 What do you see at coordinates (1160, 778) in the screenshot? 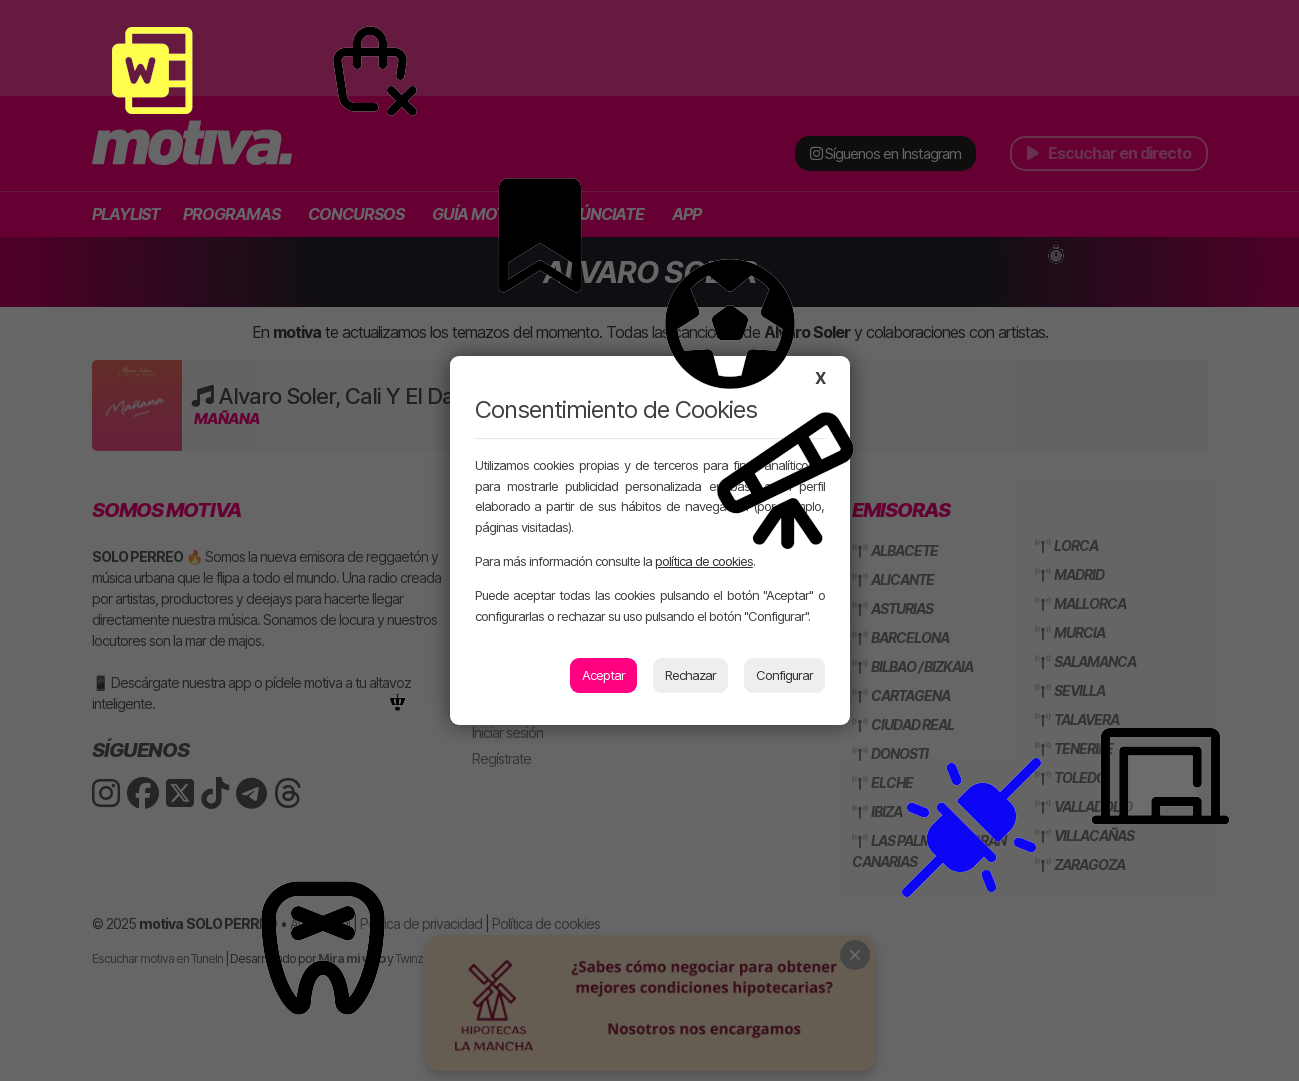
I see `open presentation or teaching mode` at bounding box center [1160, 778].